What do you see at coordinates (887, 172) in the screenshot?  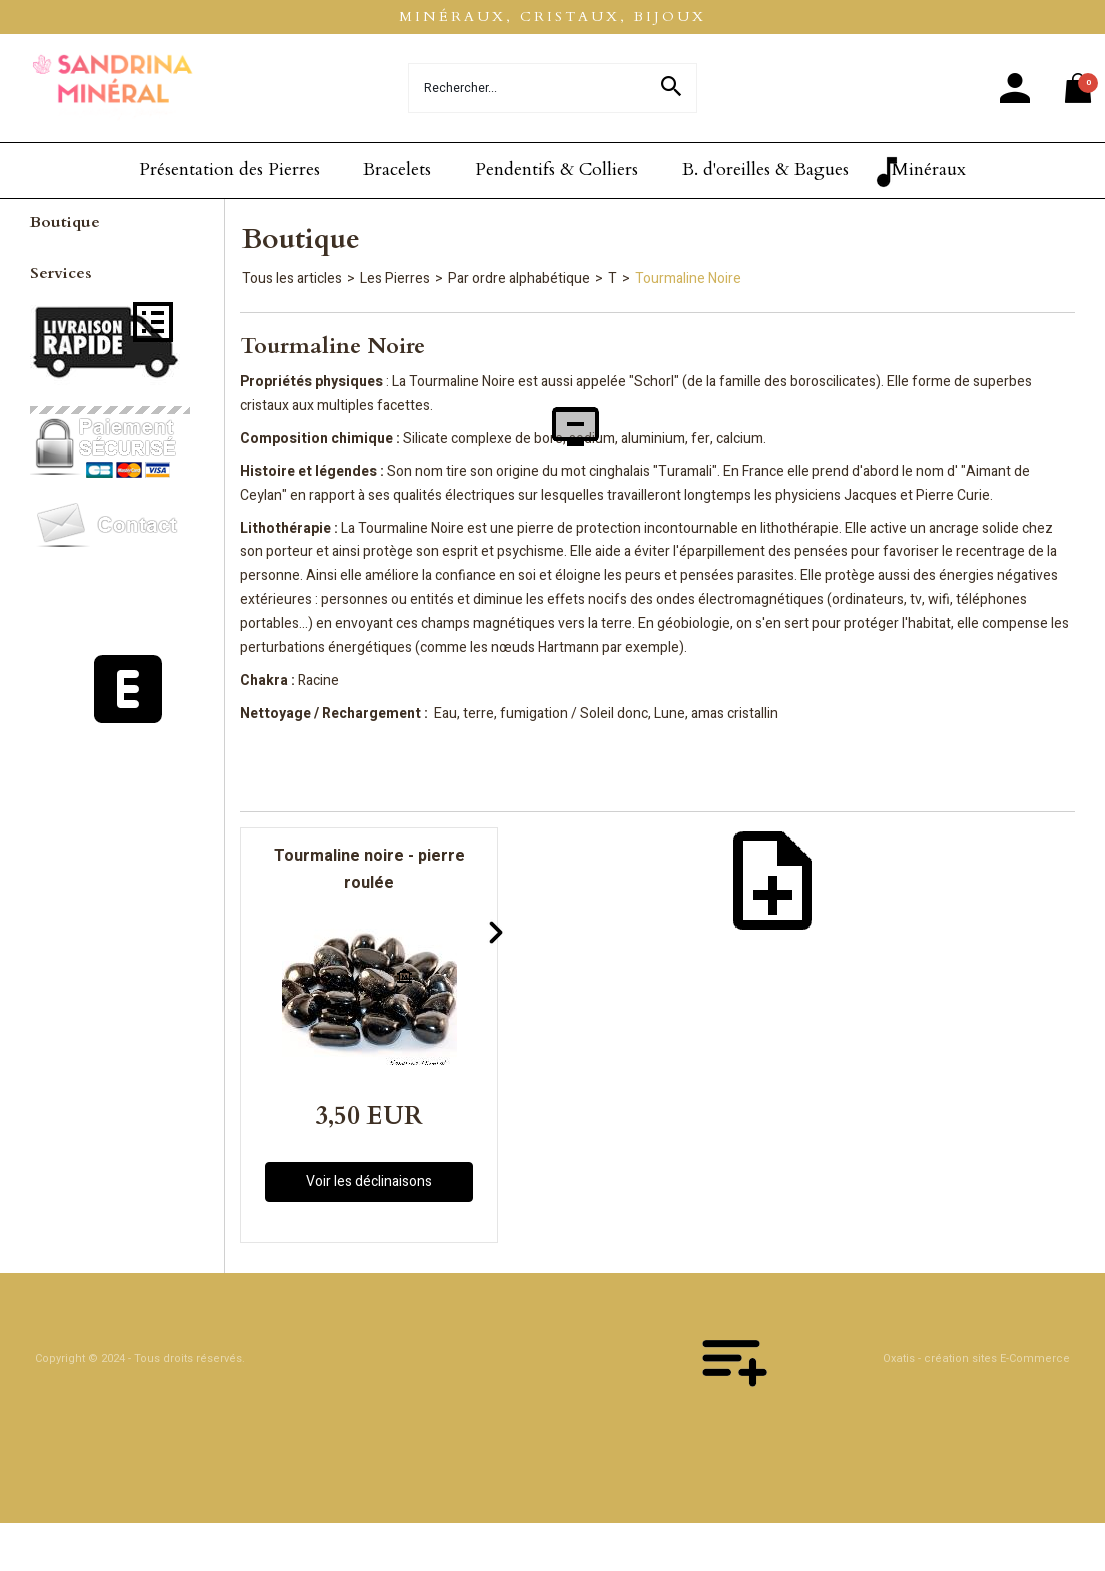 I see `access music or audio player` at bounding box center [887, 172].